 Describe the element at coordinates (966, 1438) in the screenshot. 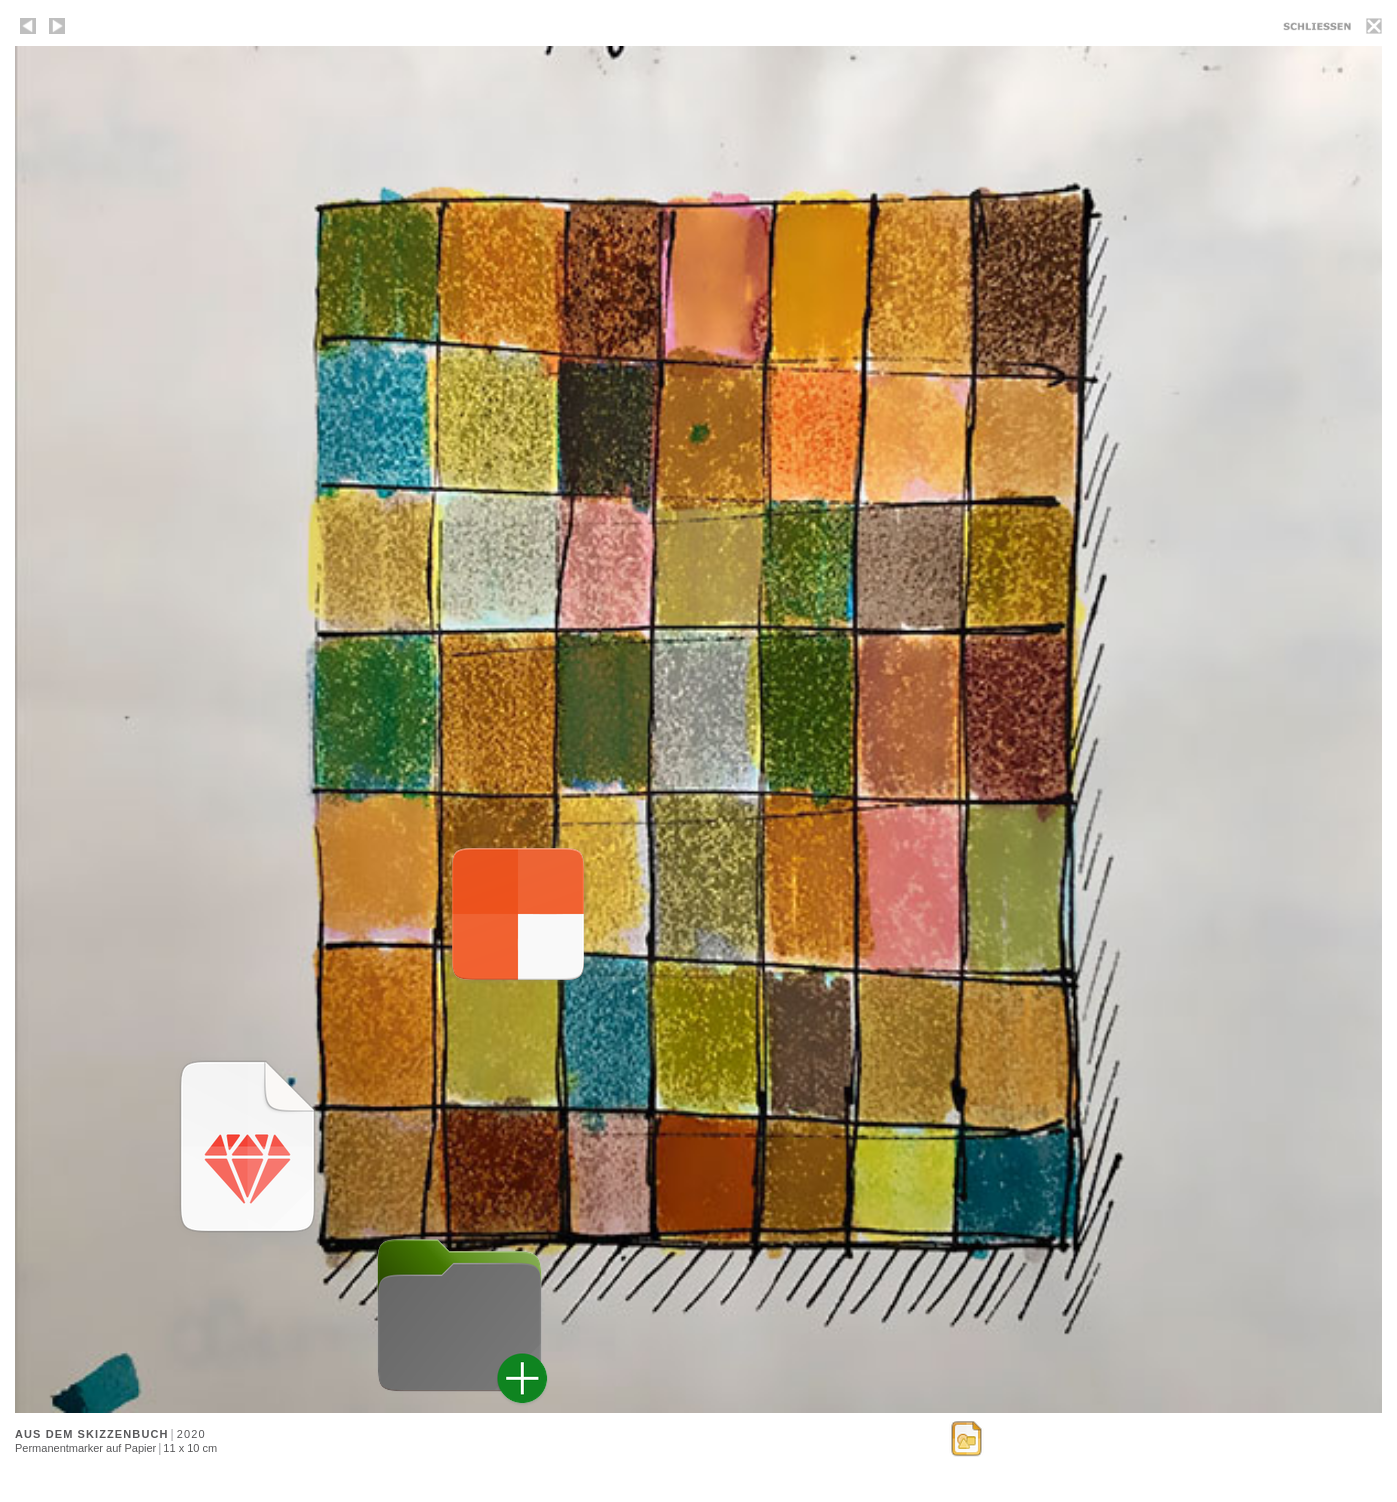

I see `libreoffice draw template file` at that location.